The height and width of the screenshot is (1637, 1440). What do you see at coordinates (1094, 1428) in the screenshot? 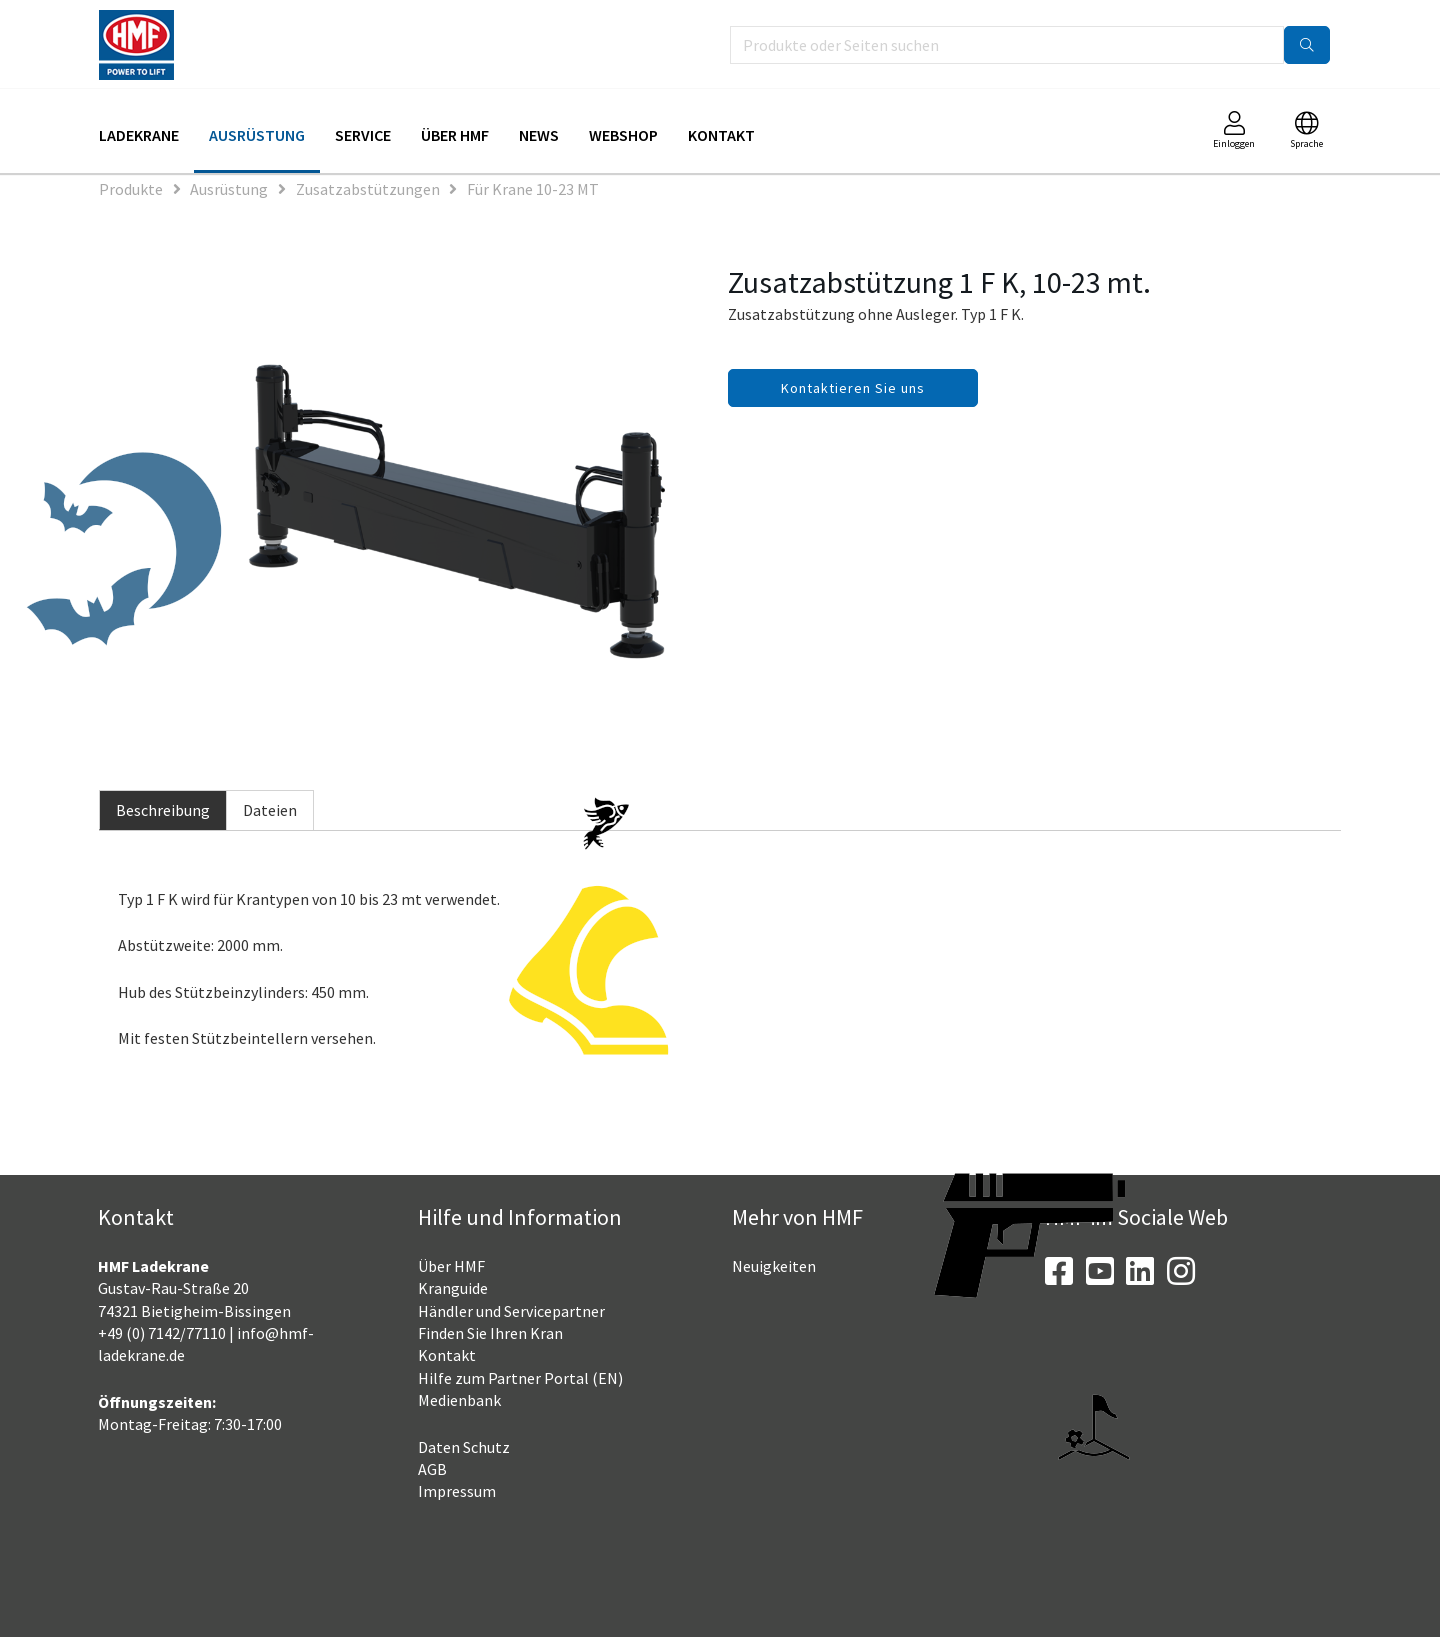
I see `indicates a corner kick in a soccer/football game` at bounding box center [1094, 1428].